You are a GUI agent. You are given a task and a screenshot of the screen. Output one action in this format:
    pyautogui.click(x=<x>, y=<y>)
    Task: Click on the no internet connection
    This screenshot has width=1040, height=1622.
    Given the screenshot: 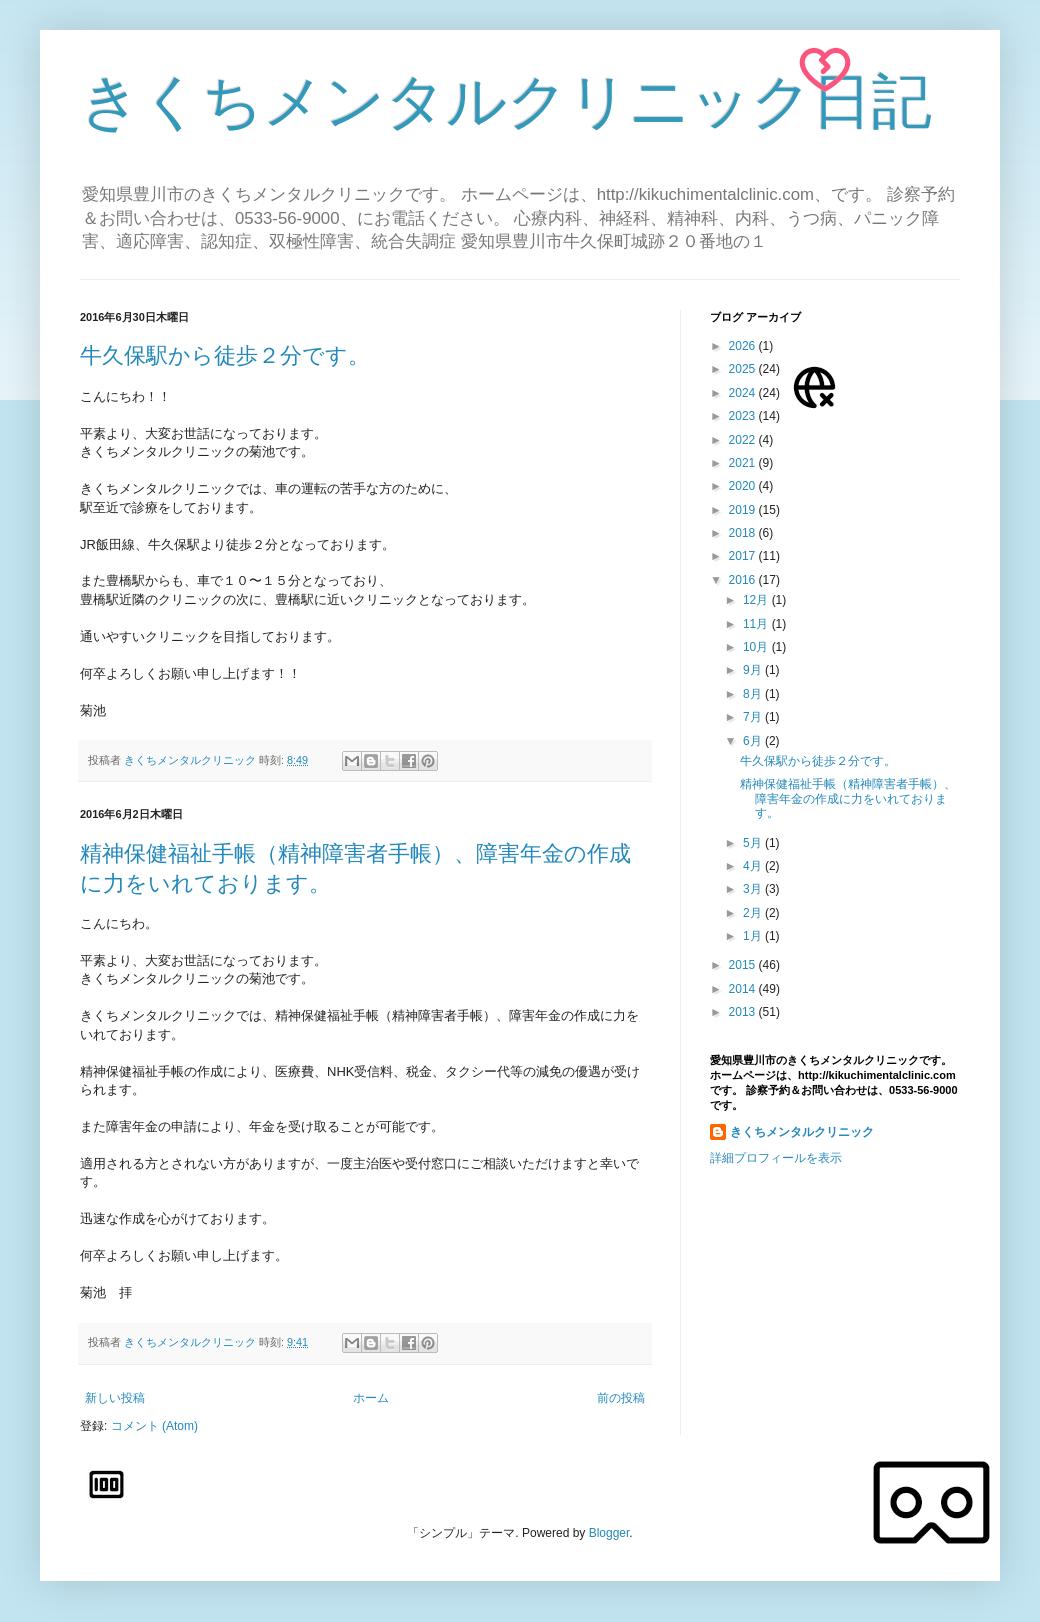 What is the action you would take?
    pyautogui.click(x=814, y=387)
    